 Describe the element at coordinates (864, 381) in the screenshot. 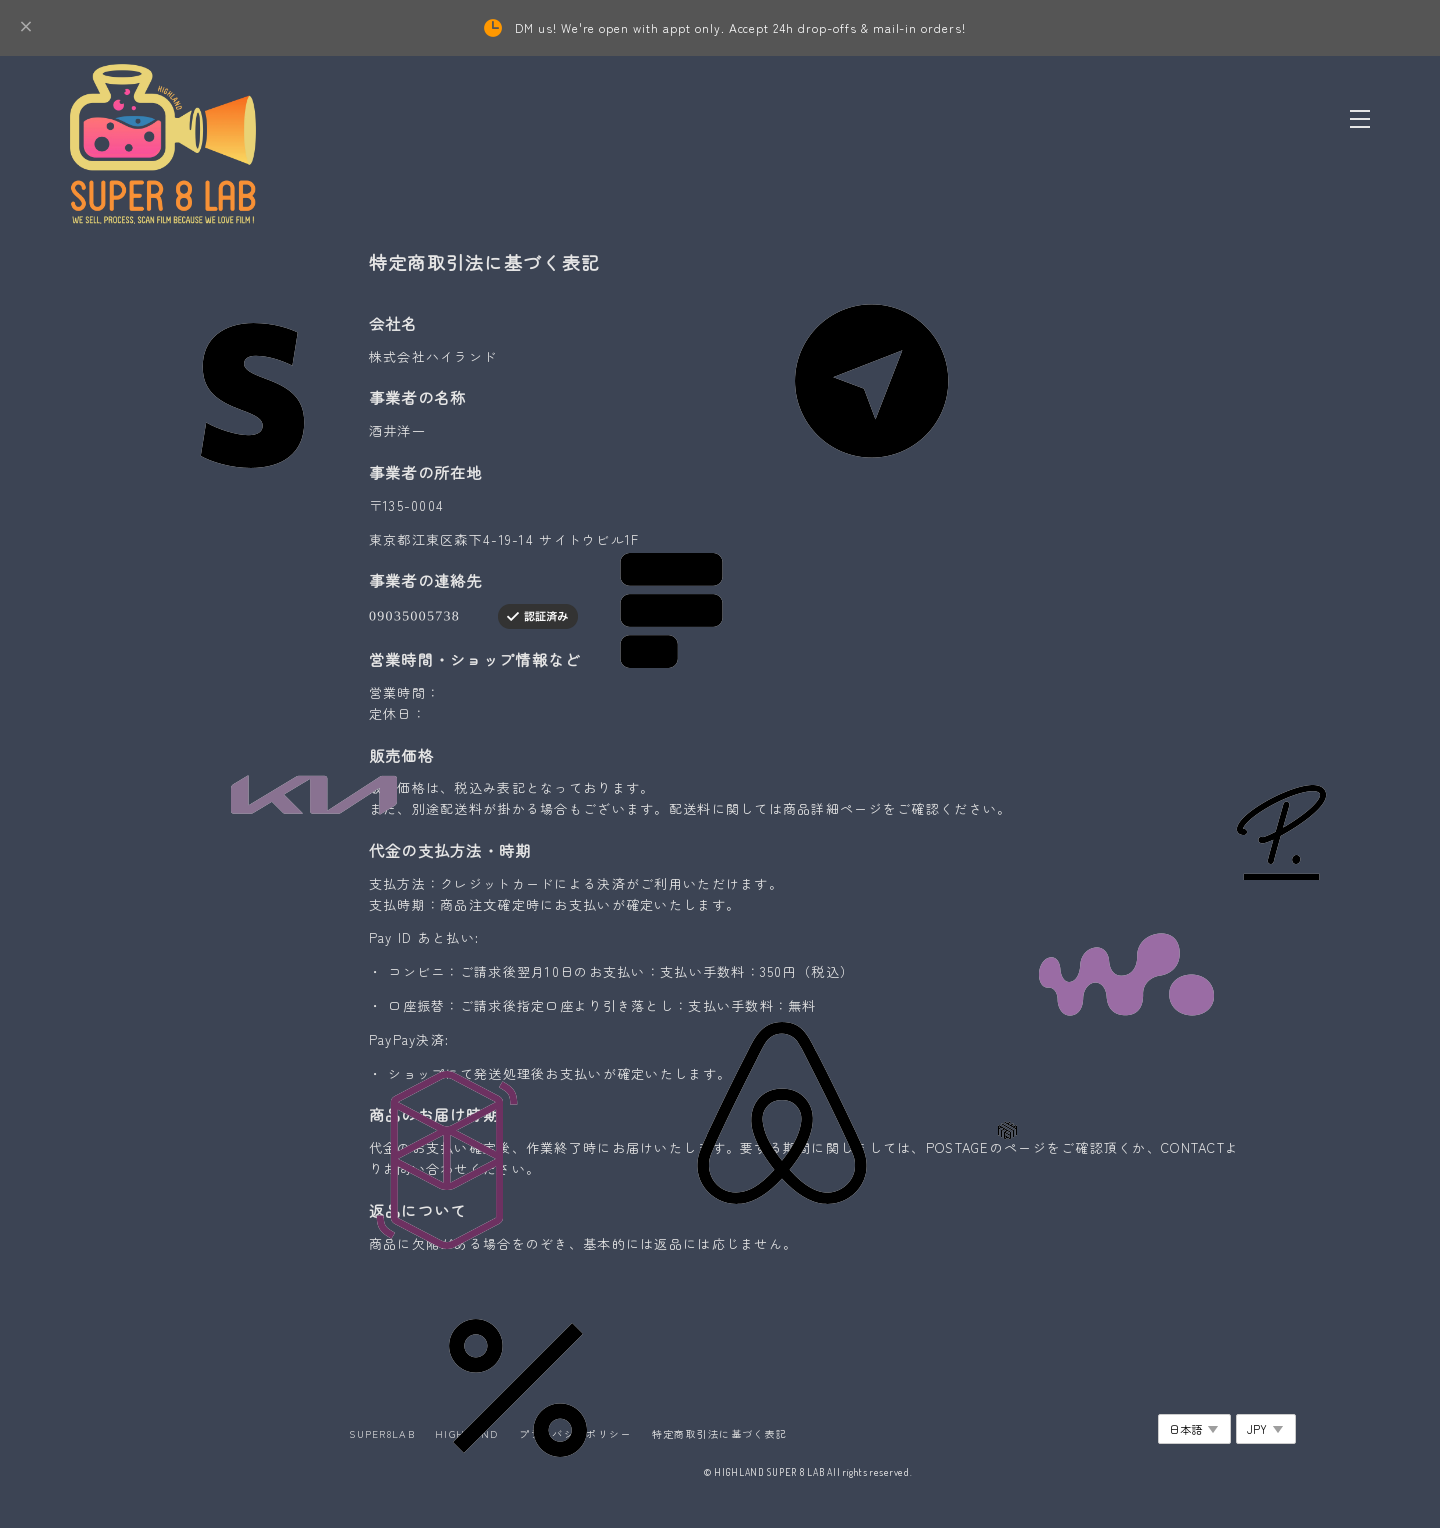

I see `open discover or explore feature` at that location.